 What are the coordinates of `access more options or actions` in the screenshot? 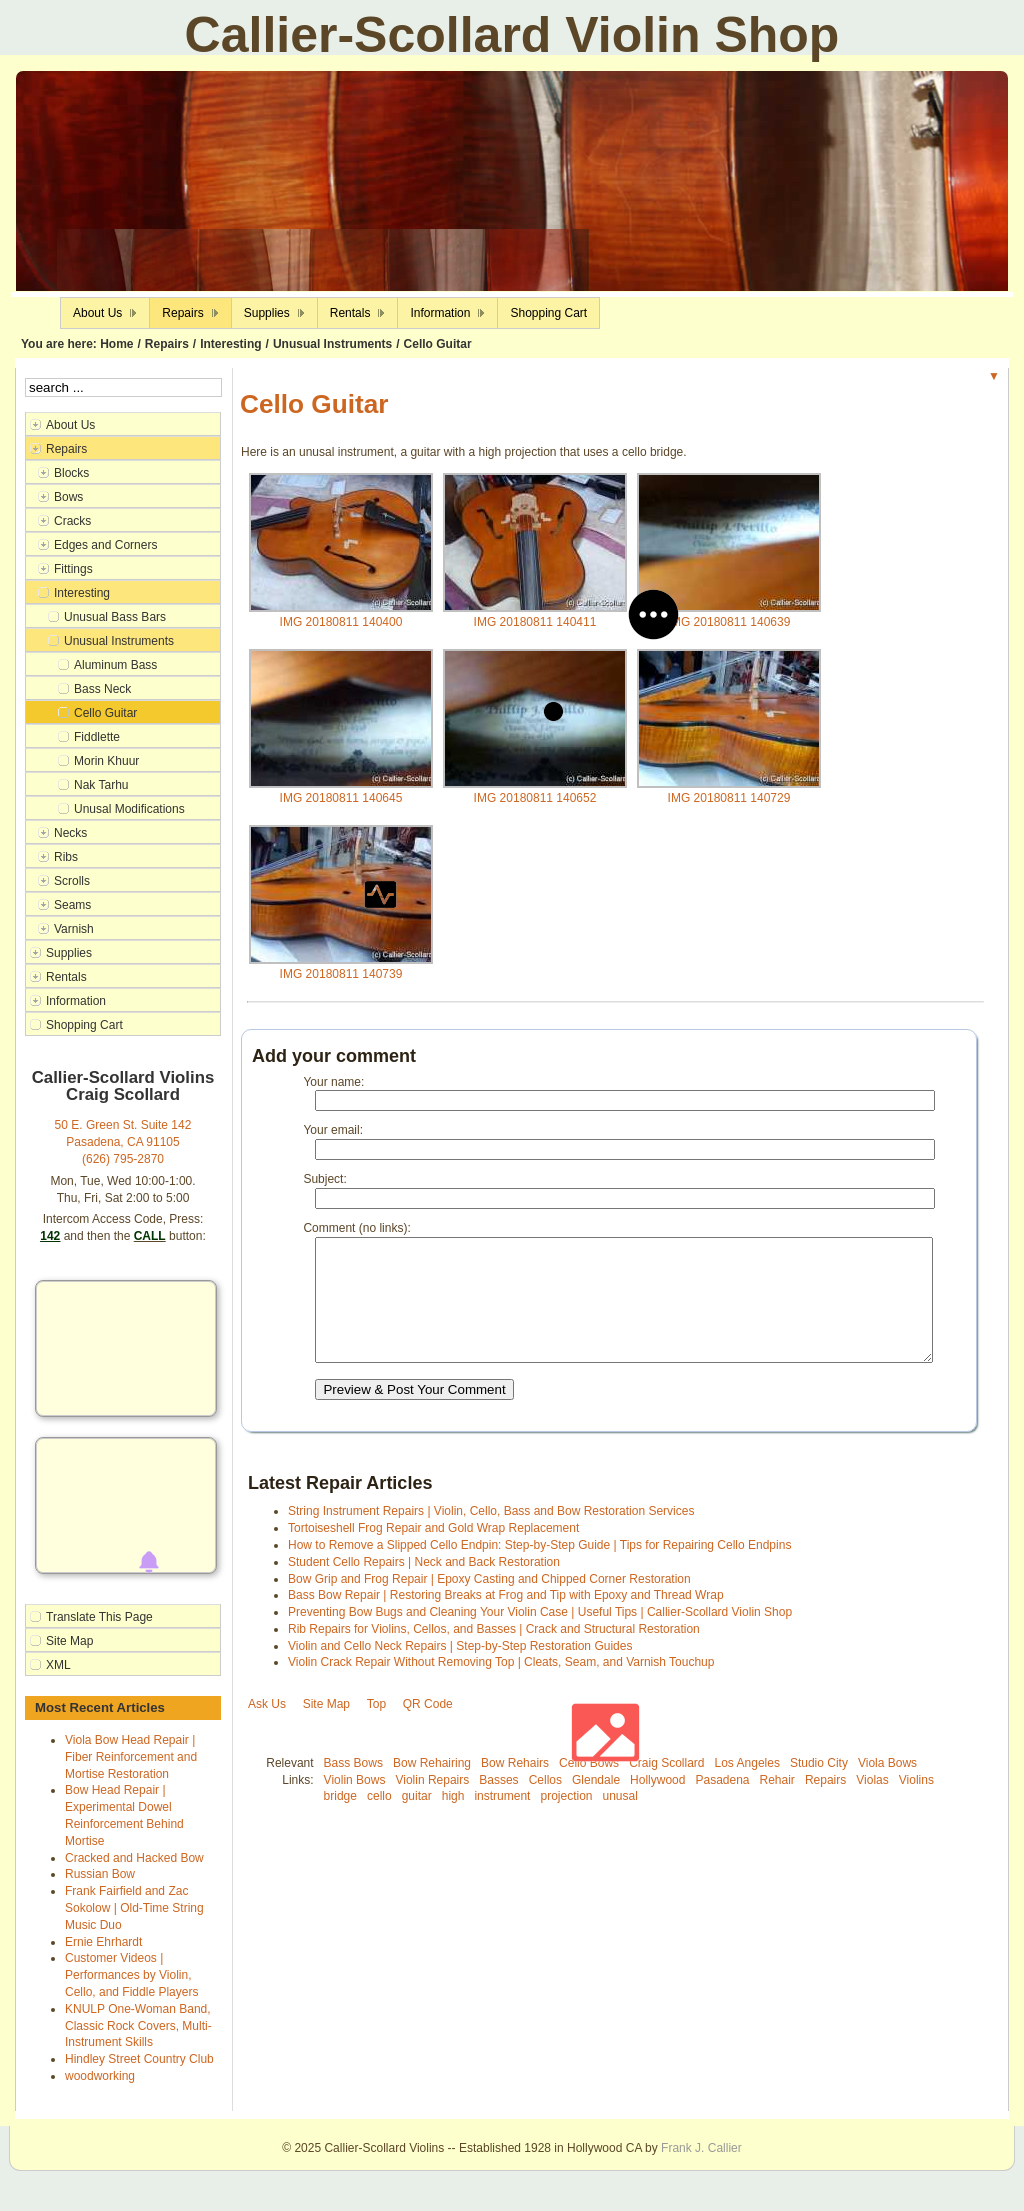 It's located at (653, 614).